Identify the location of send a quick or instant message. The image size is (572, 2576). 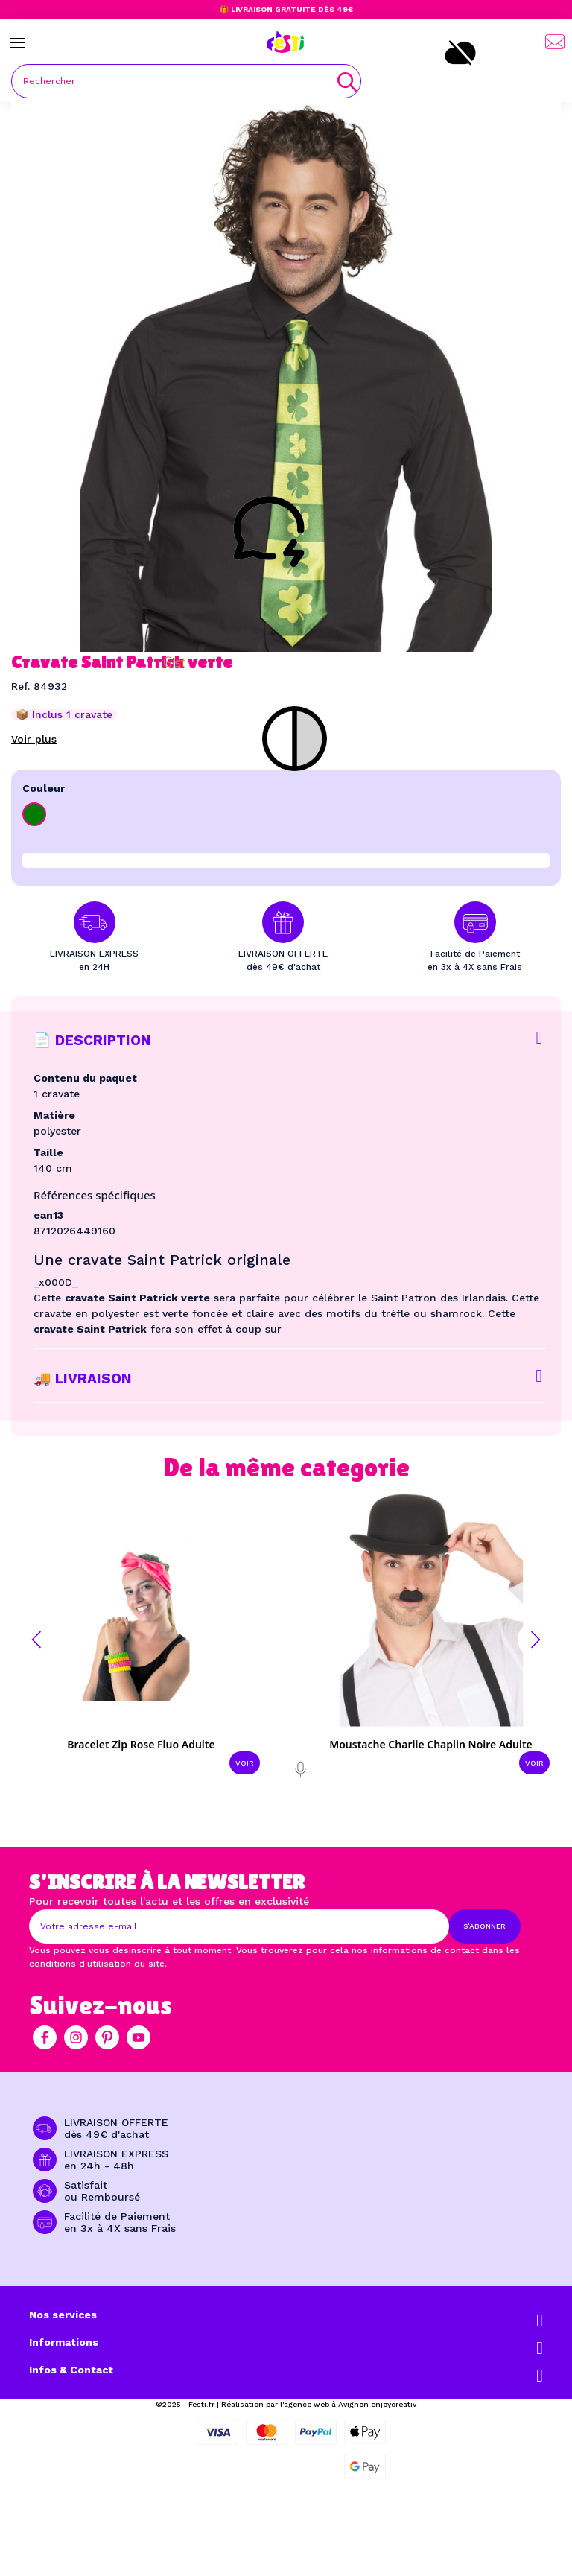
(269, 528).